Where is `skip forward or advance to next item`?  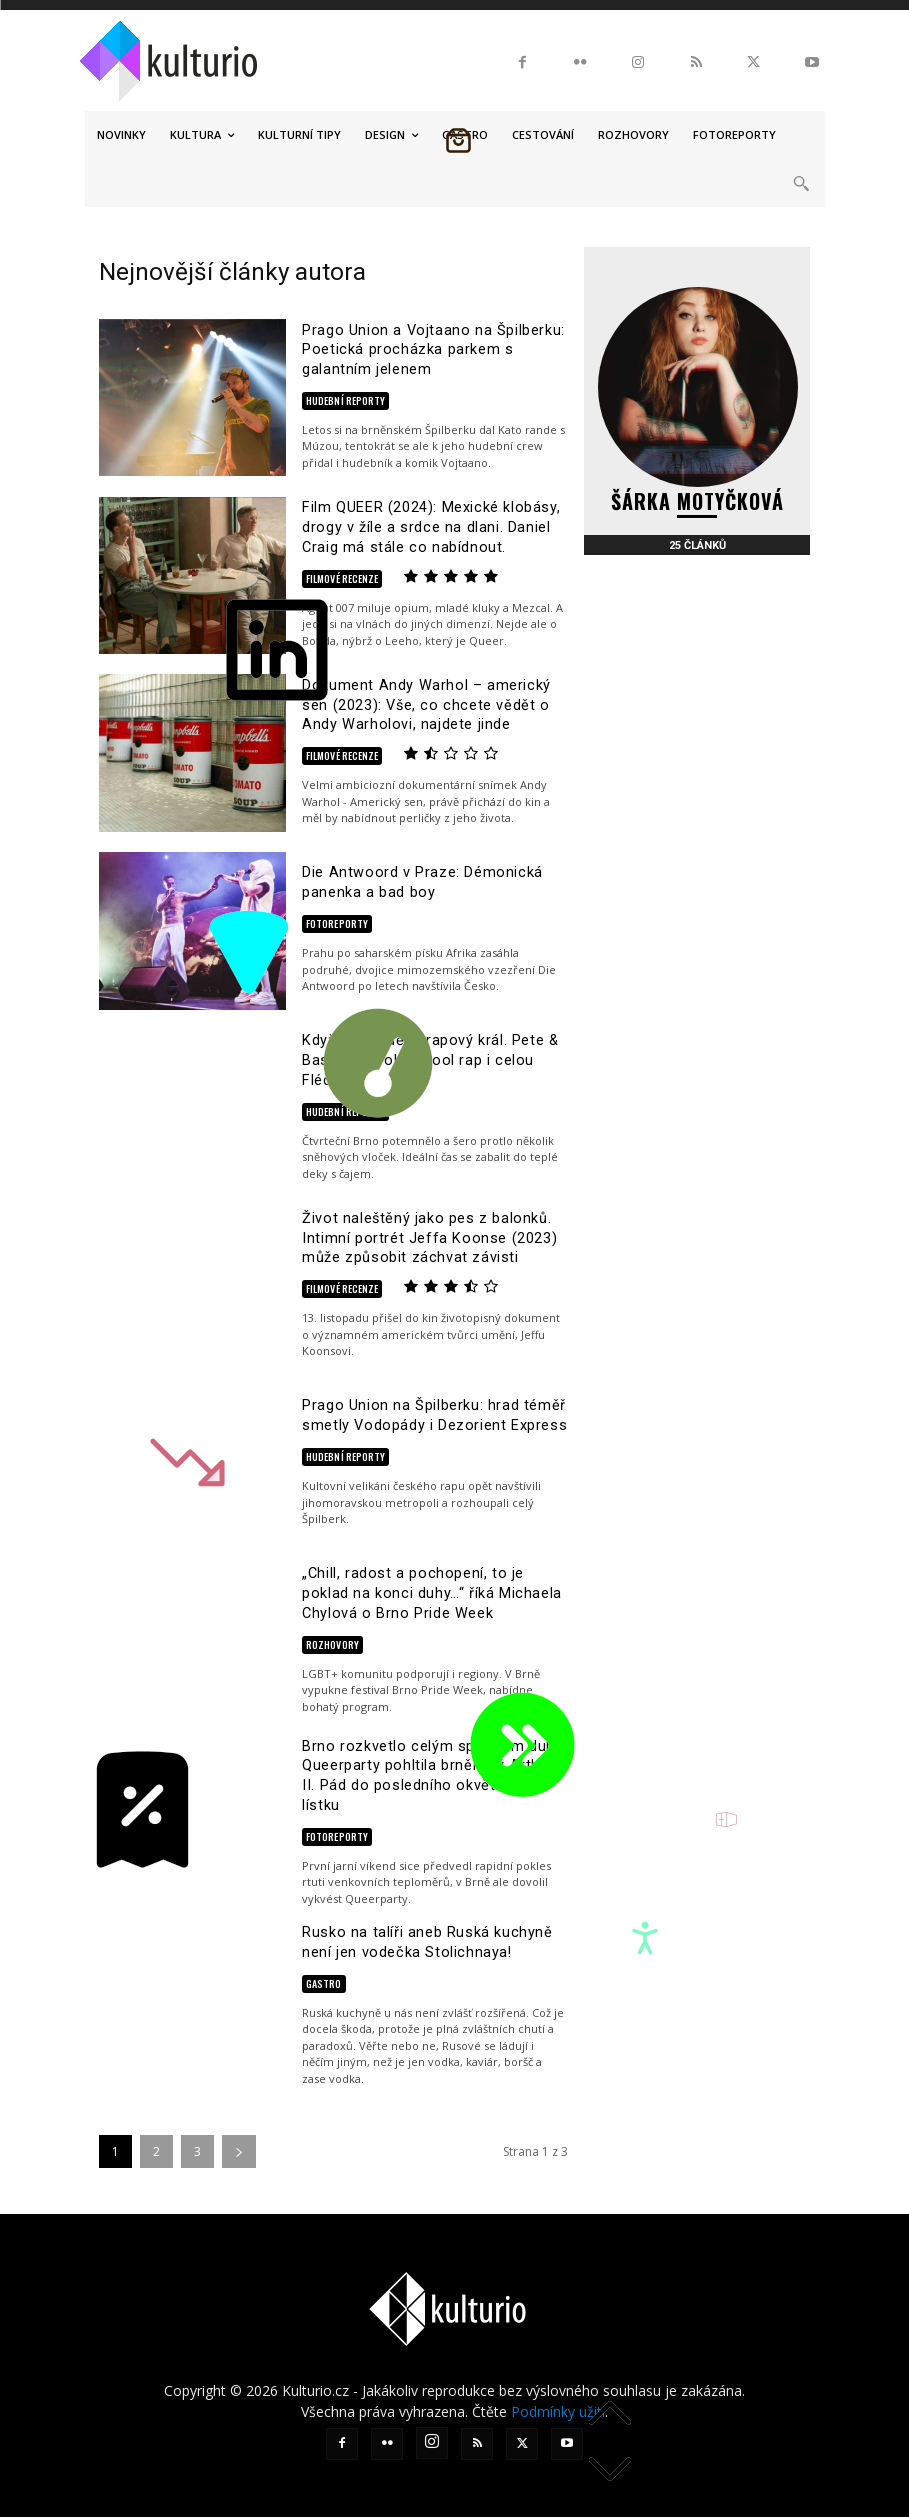
skip forward or advance to next item is located at coordinates (522, 1745).